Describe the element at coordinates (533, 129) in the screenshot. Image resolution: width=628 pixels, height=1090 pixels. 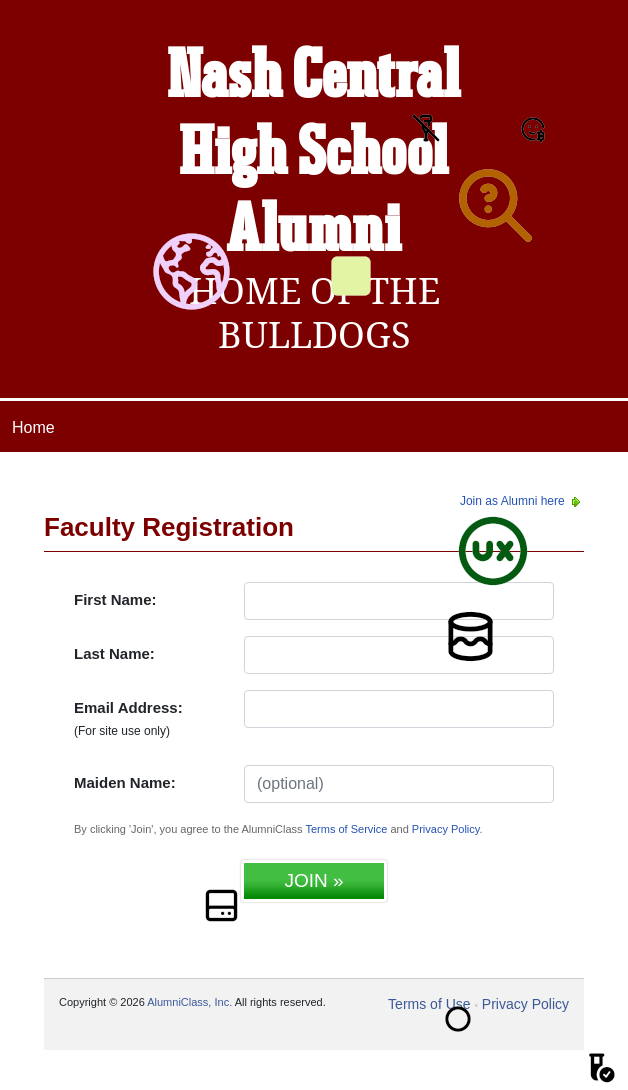
I see `view bitcoin wallet mood or status` at that location.